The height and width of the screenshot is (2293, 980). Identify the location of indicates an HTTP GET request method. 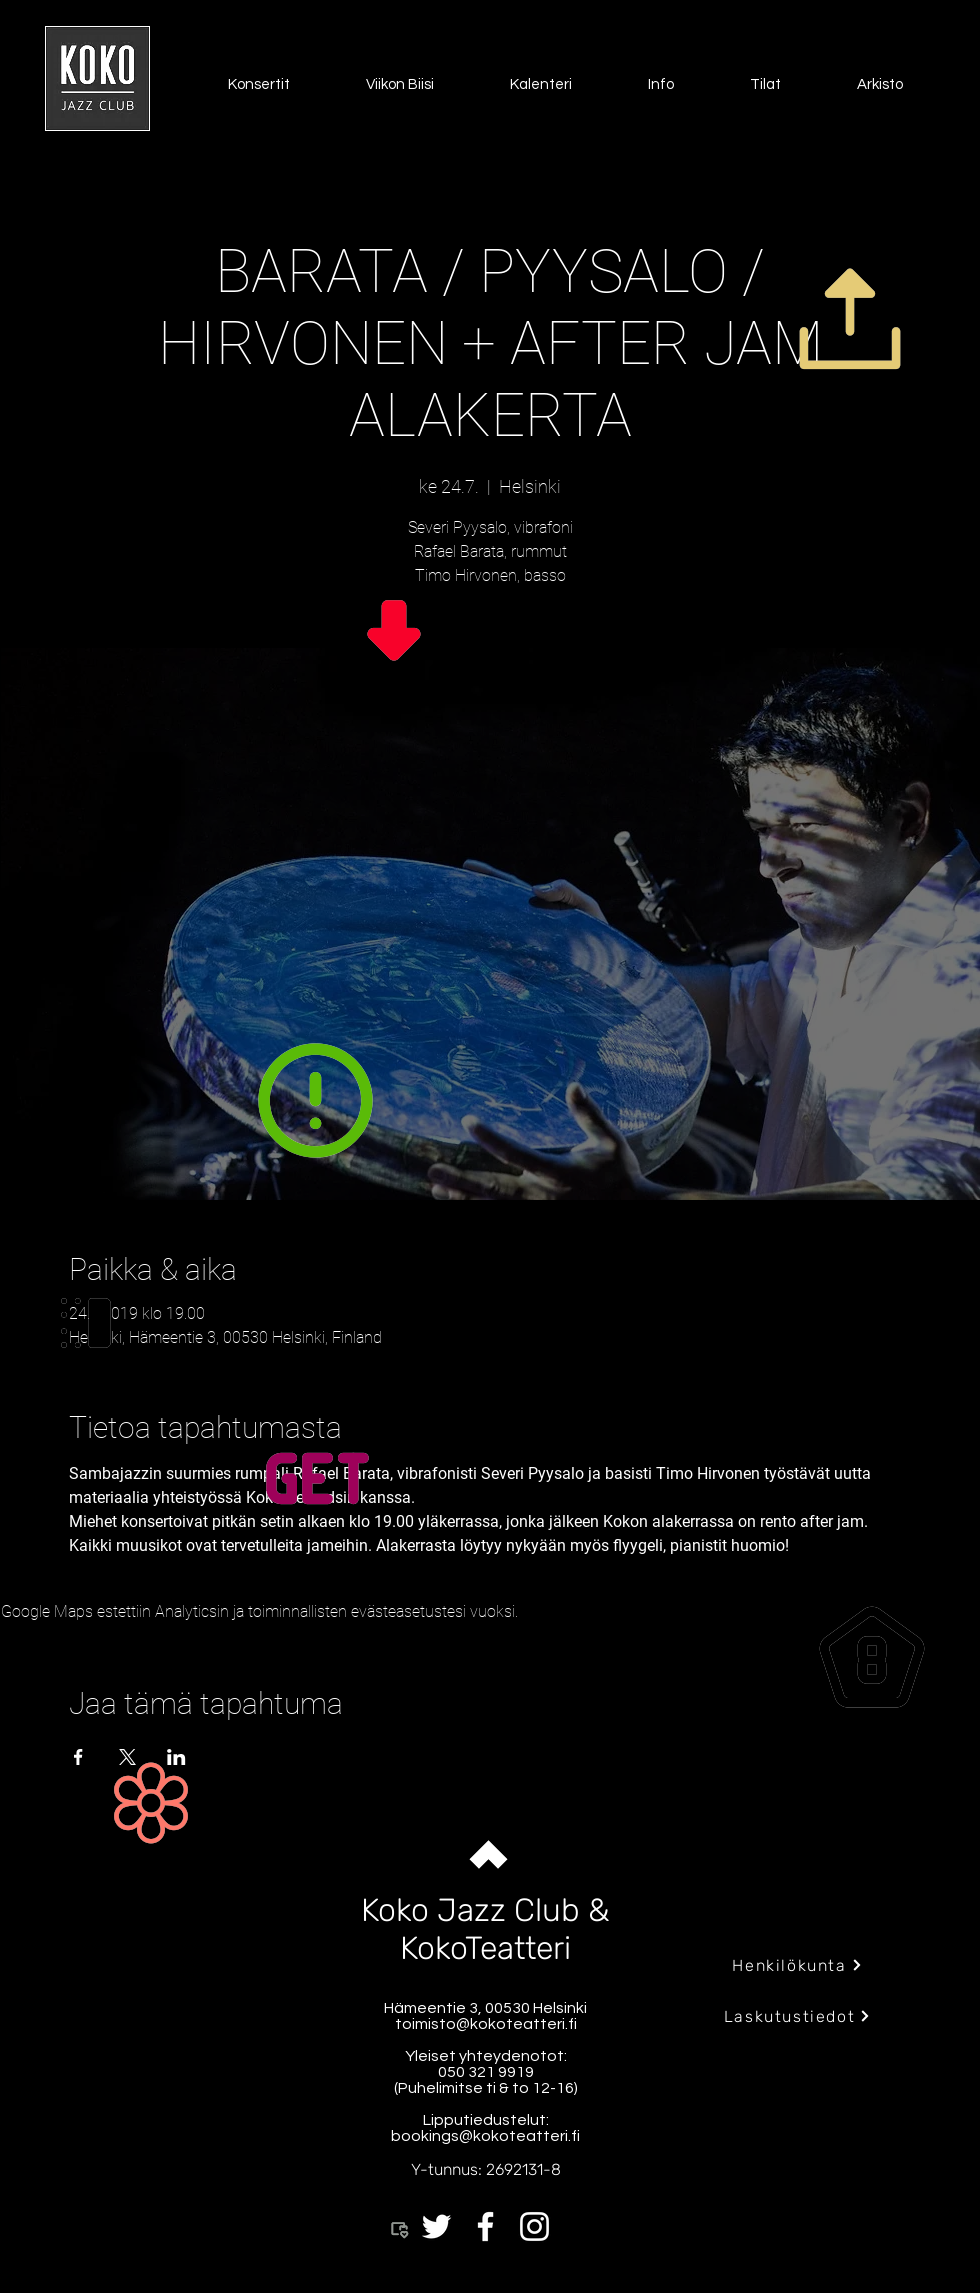
(317, 1478).